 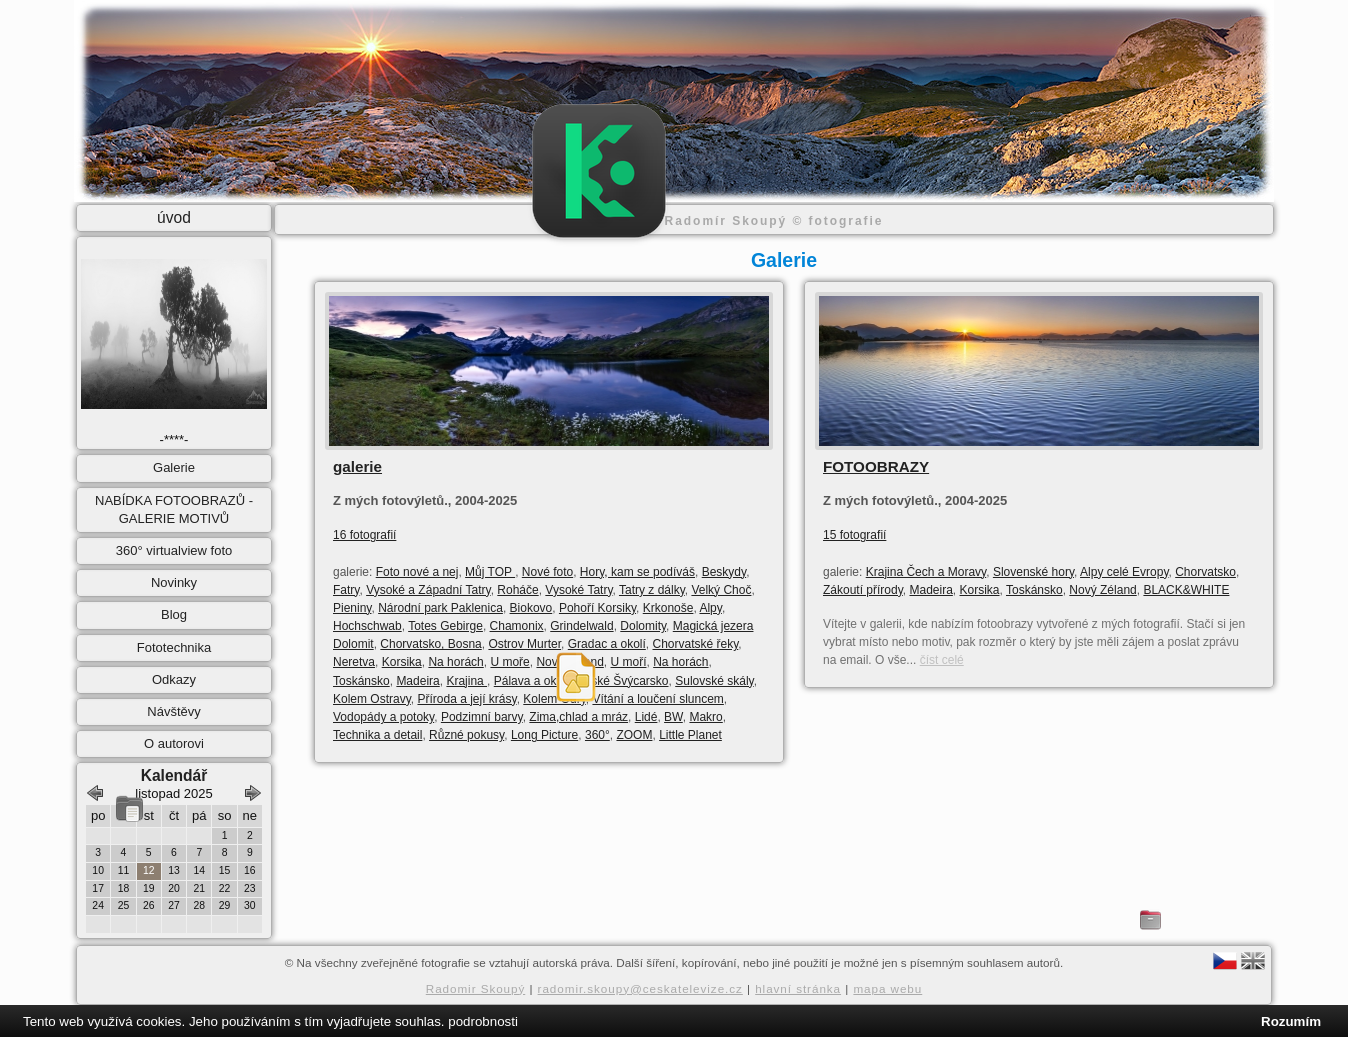 What do you see at coordinates (599, 171) in the screenshot?
I see `open cachyos kernel manager` at bounding box center [599, 171].